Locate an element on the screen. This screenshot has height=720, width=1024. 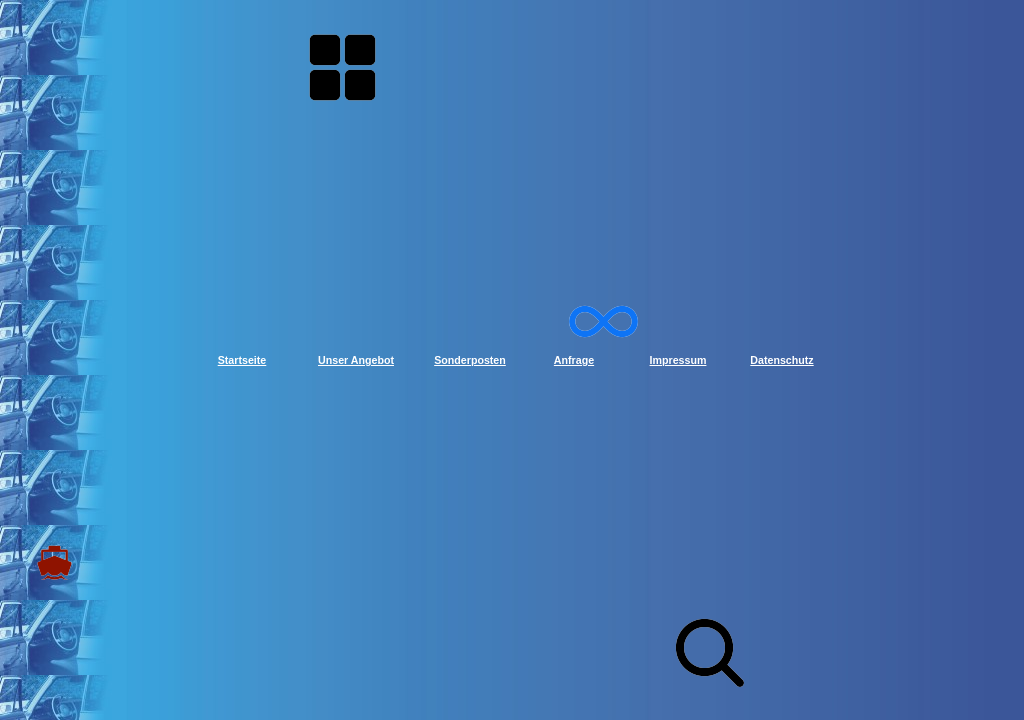
view items in grid layout is located at coordinates (342, 67).